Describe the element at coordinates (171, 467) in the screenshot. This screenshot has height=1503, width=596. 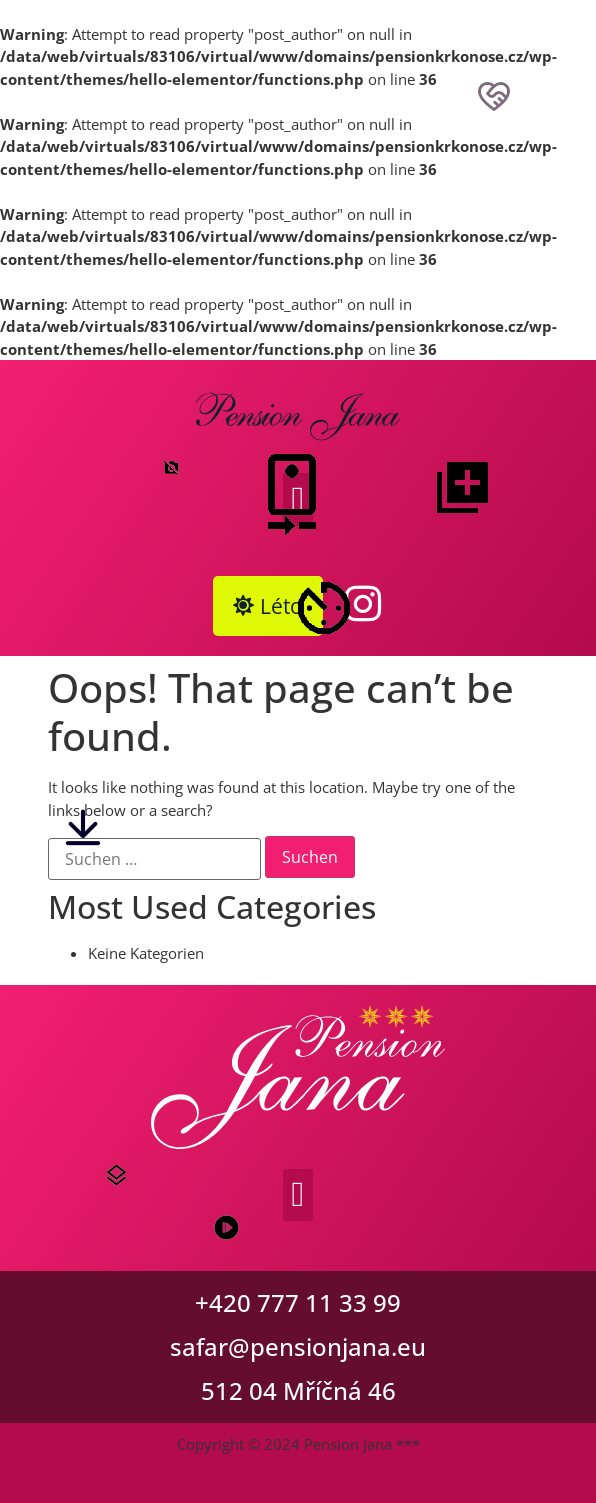
I see `photography not allowed in this area` at that location.